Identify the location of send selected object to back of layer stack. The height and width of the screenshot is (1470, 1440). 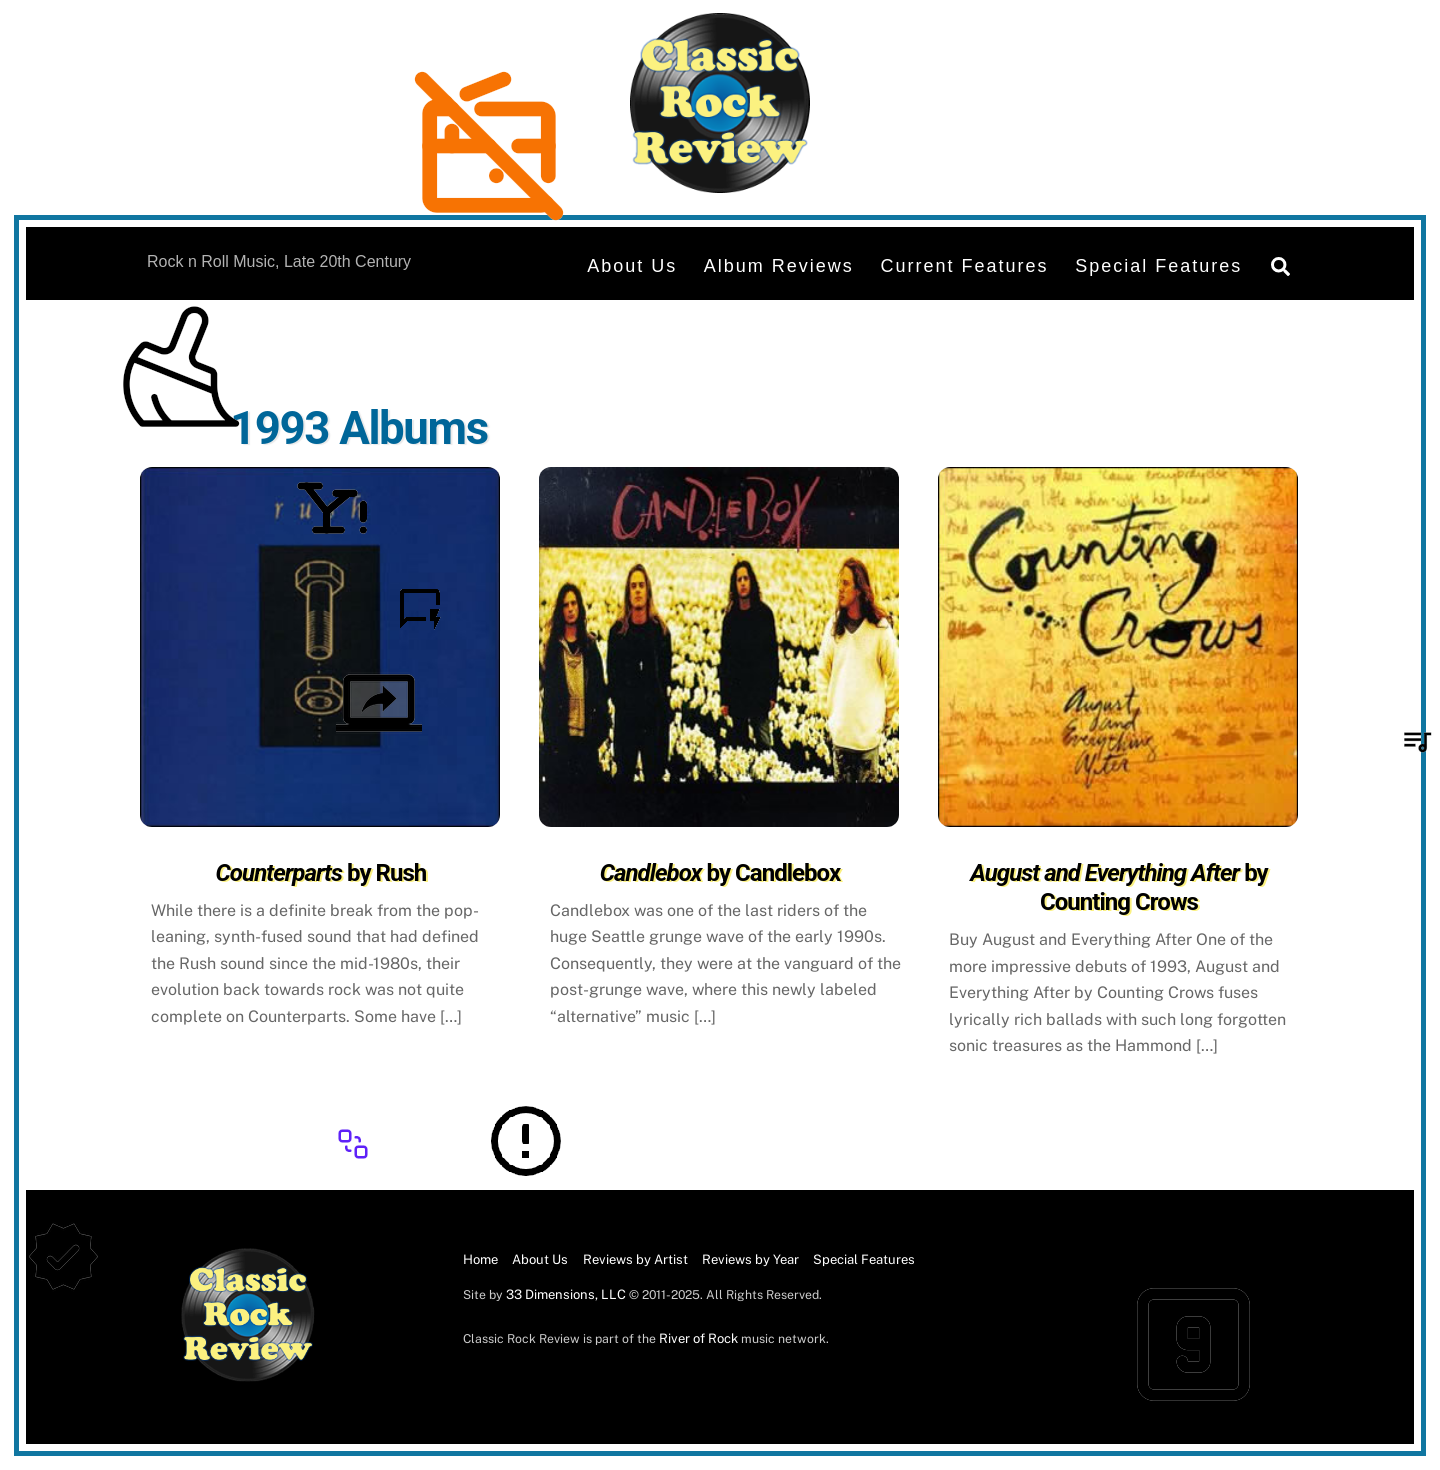
(353, 1144).